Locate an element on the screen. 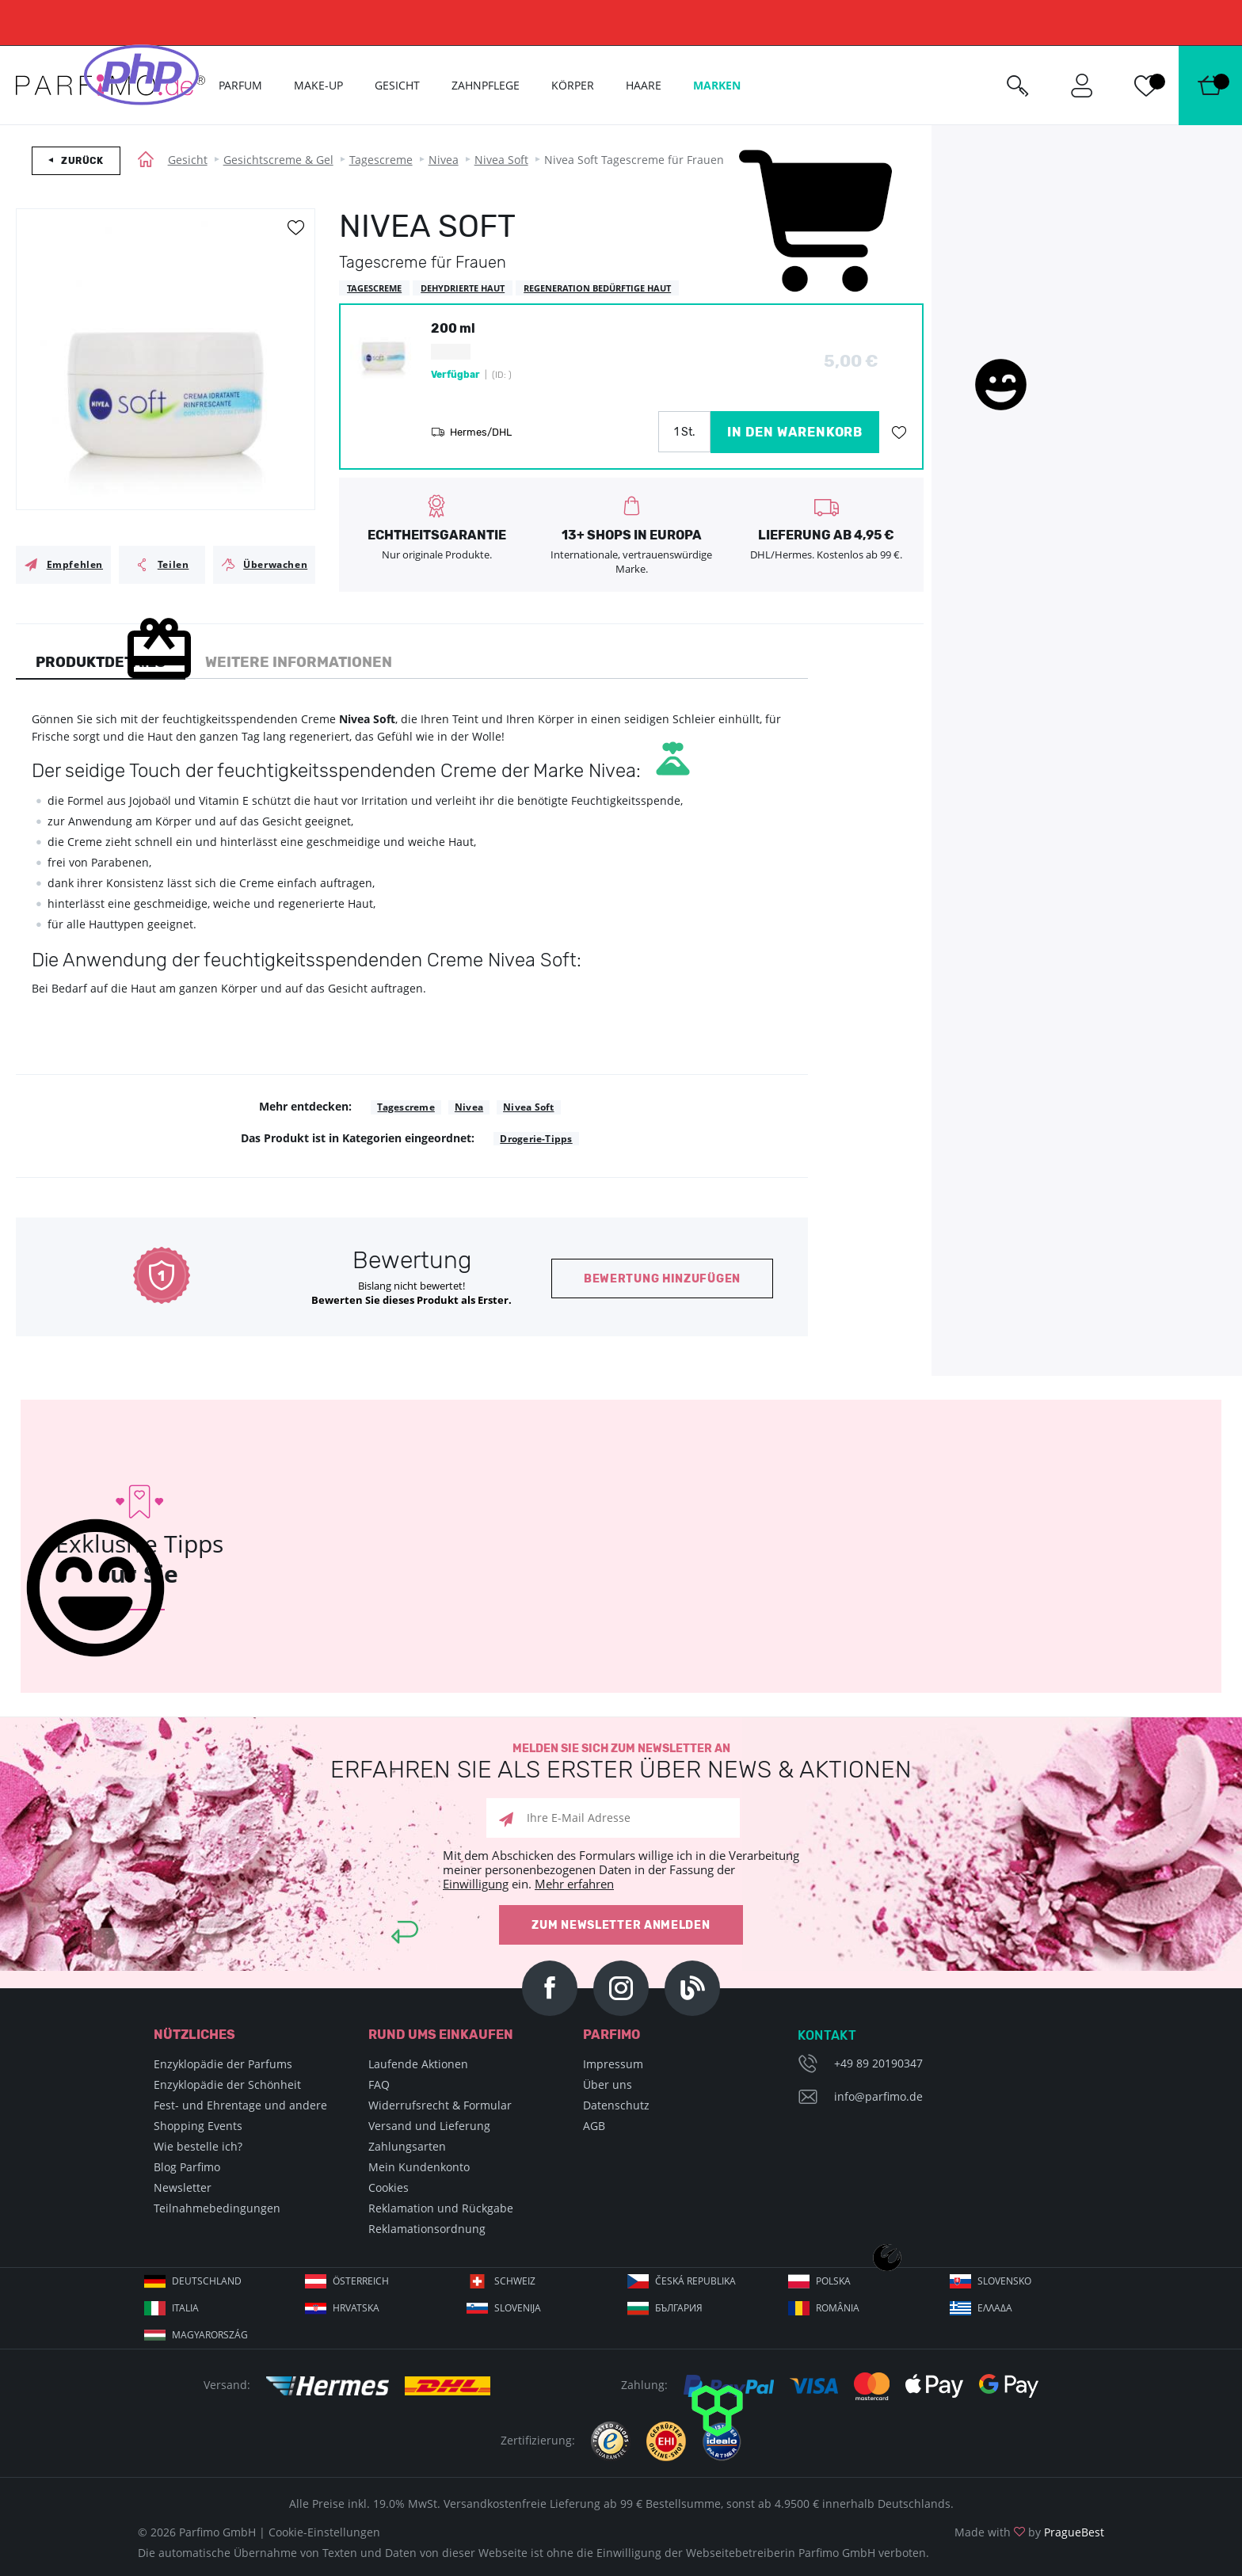 The width and height of the screenshot is (1242, 2576). view your shopping cart is located at coordinates (825, 223).